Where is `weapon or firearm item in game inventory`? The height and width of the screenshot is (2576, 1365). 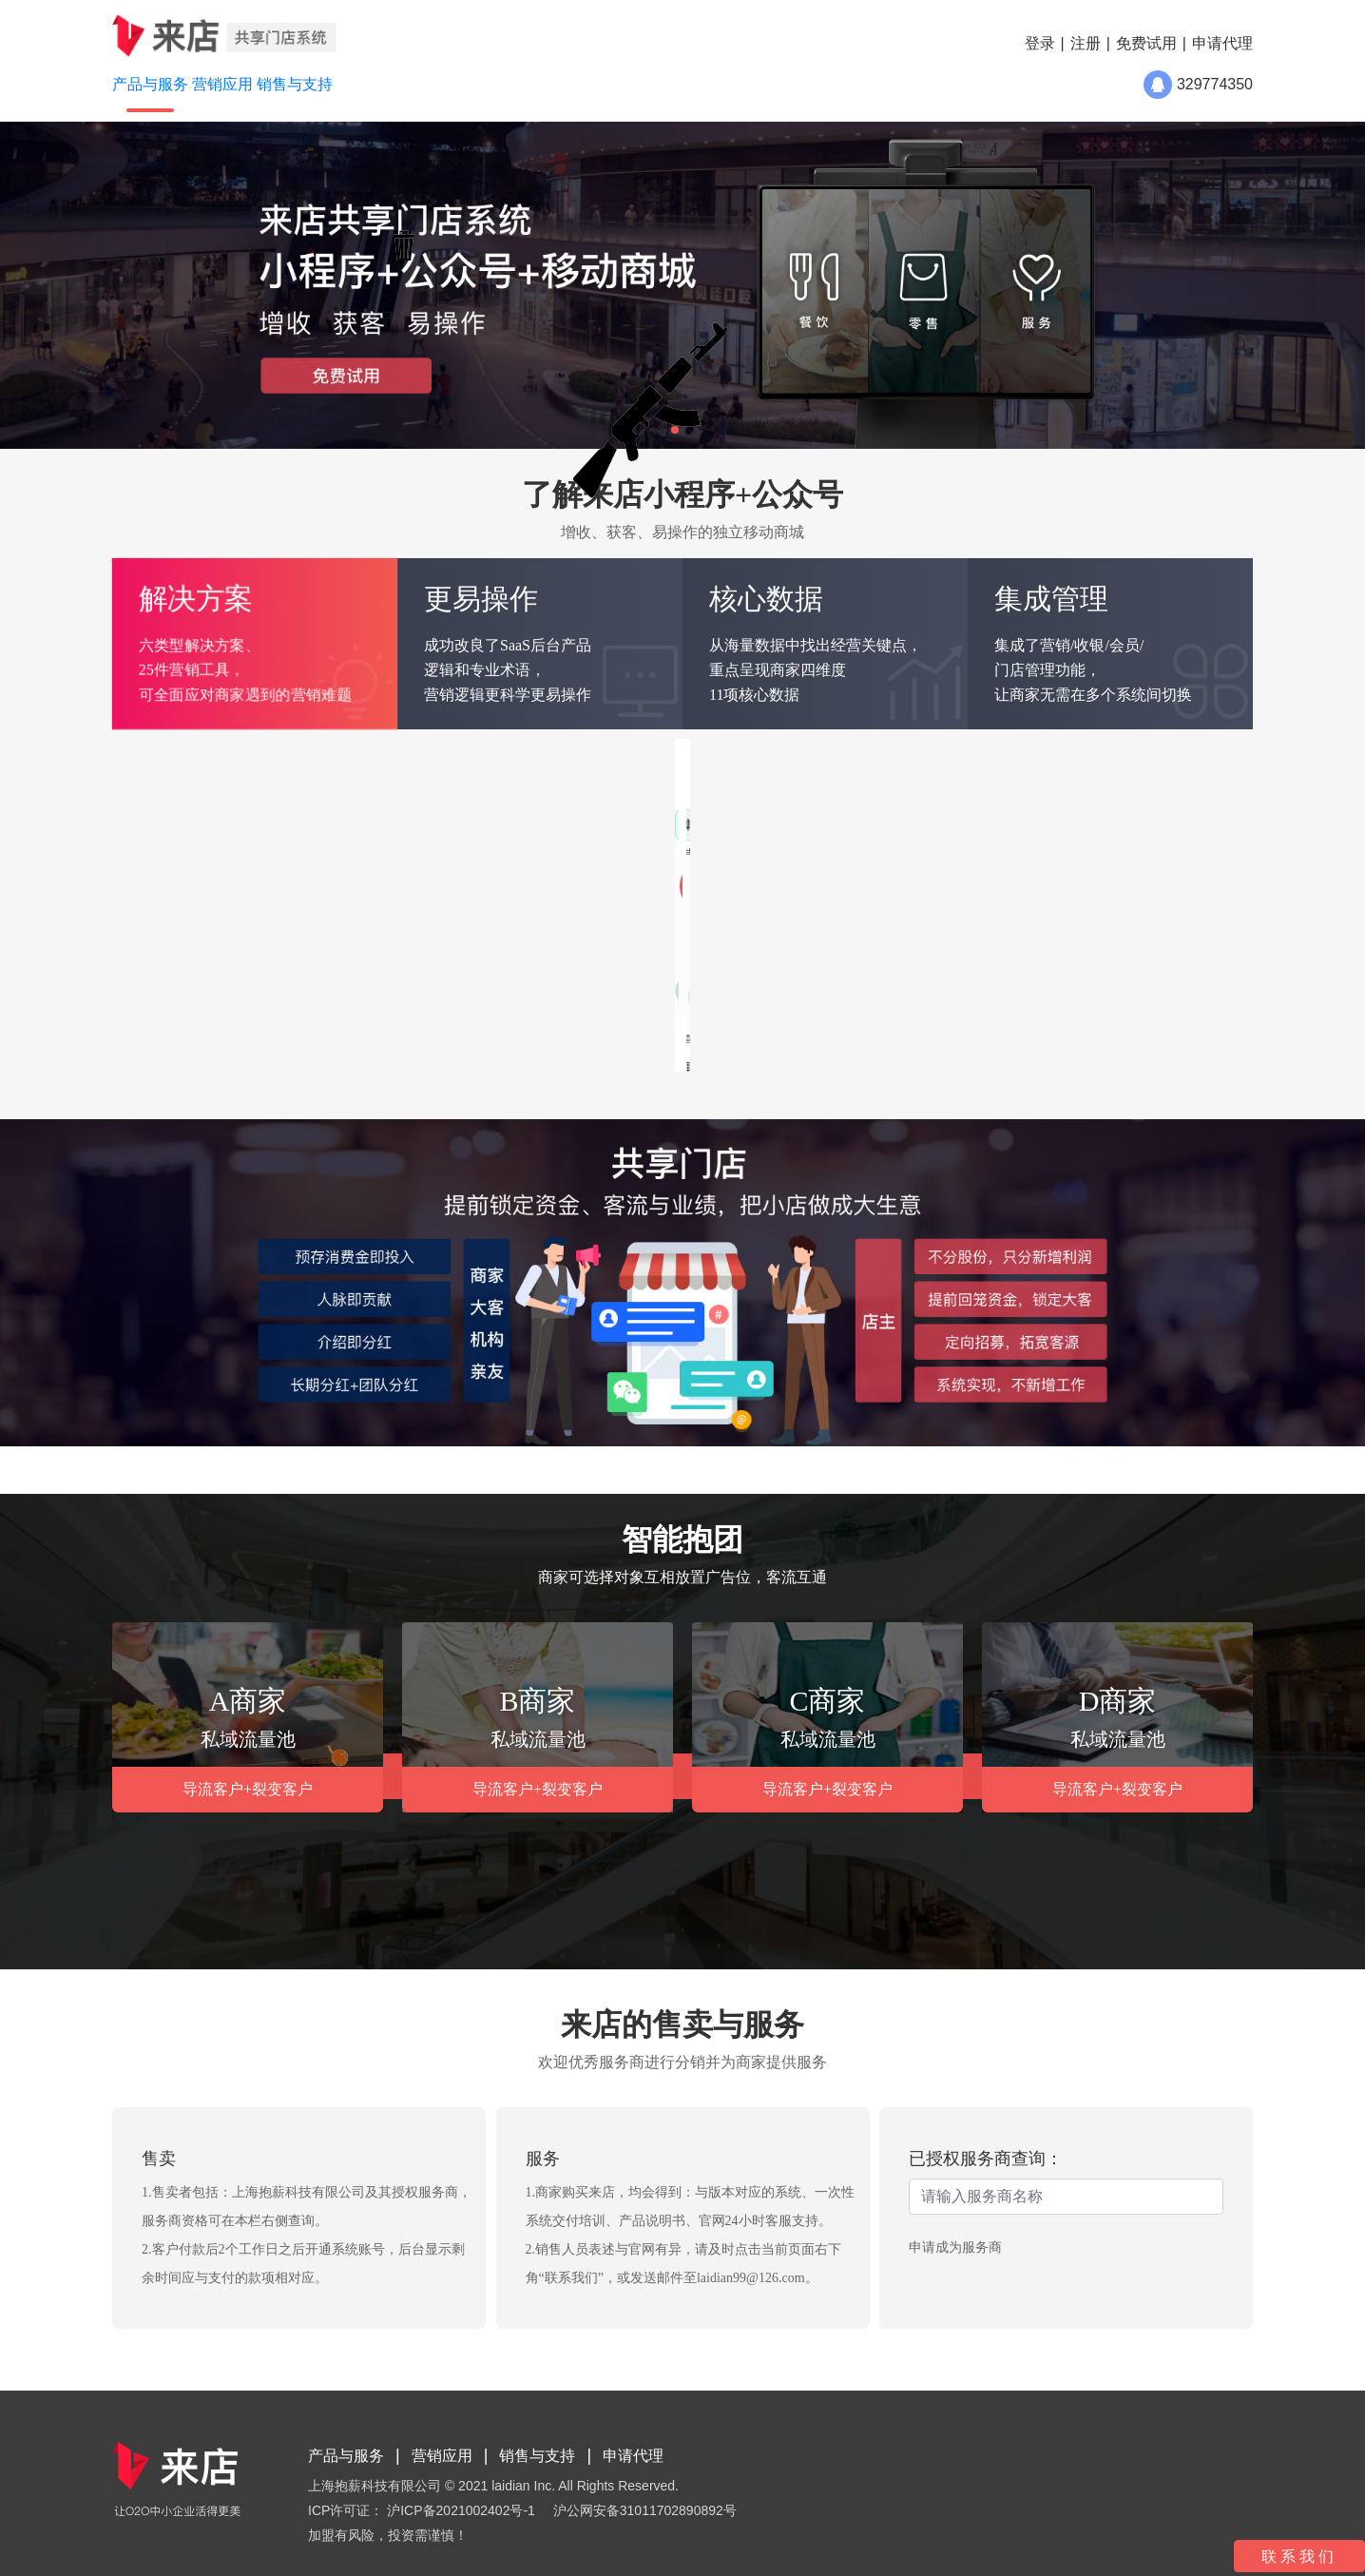 weapon or firearm item in game inventory is located at coordinates (650, 410).